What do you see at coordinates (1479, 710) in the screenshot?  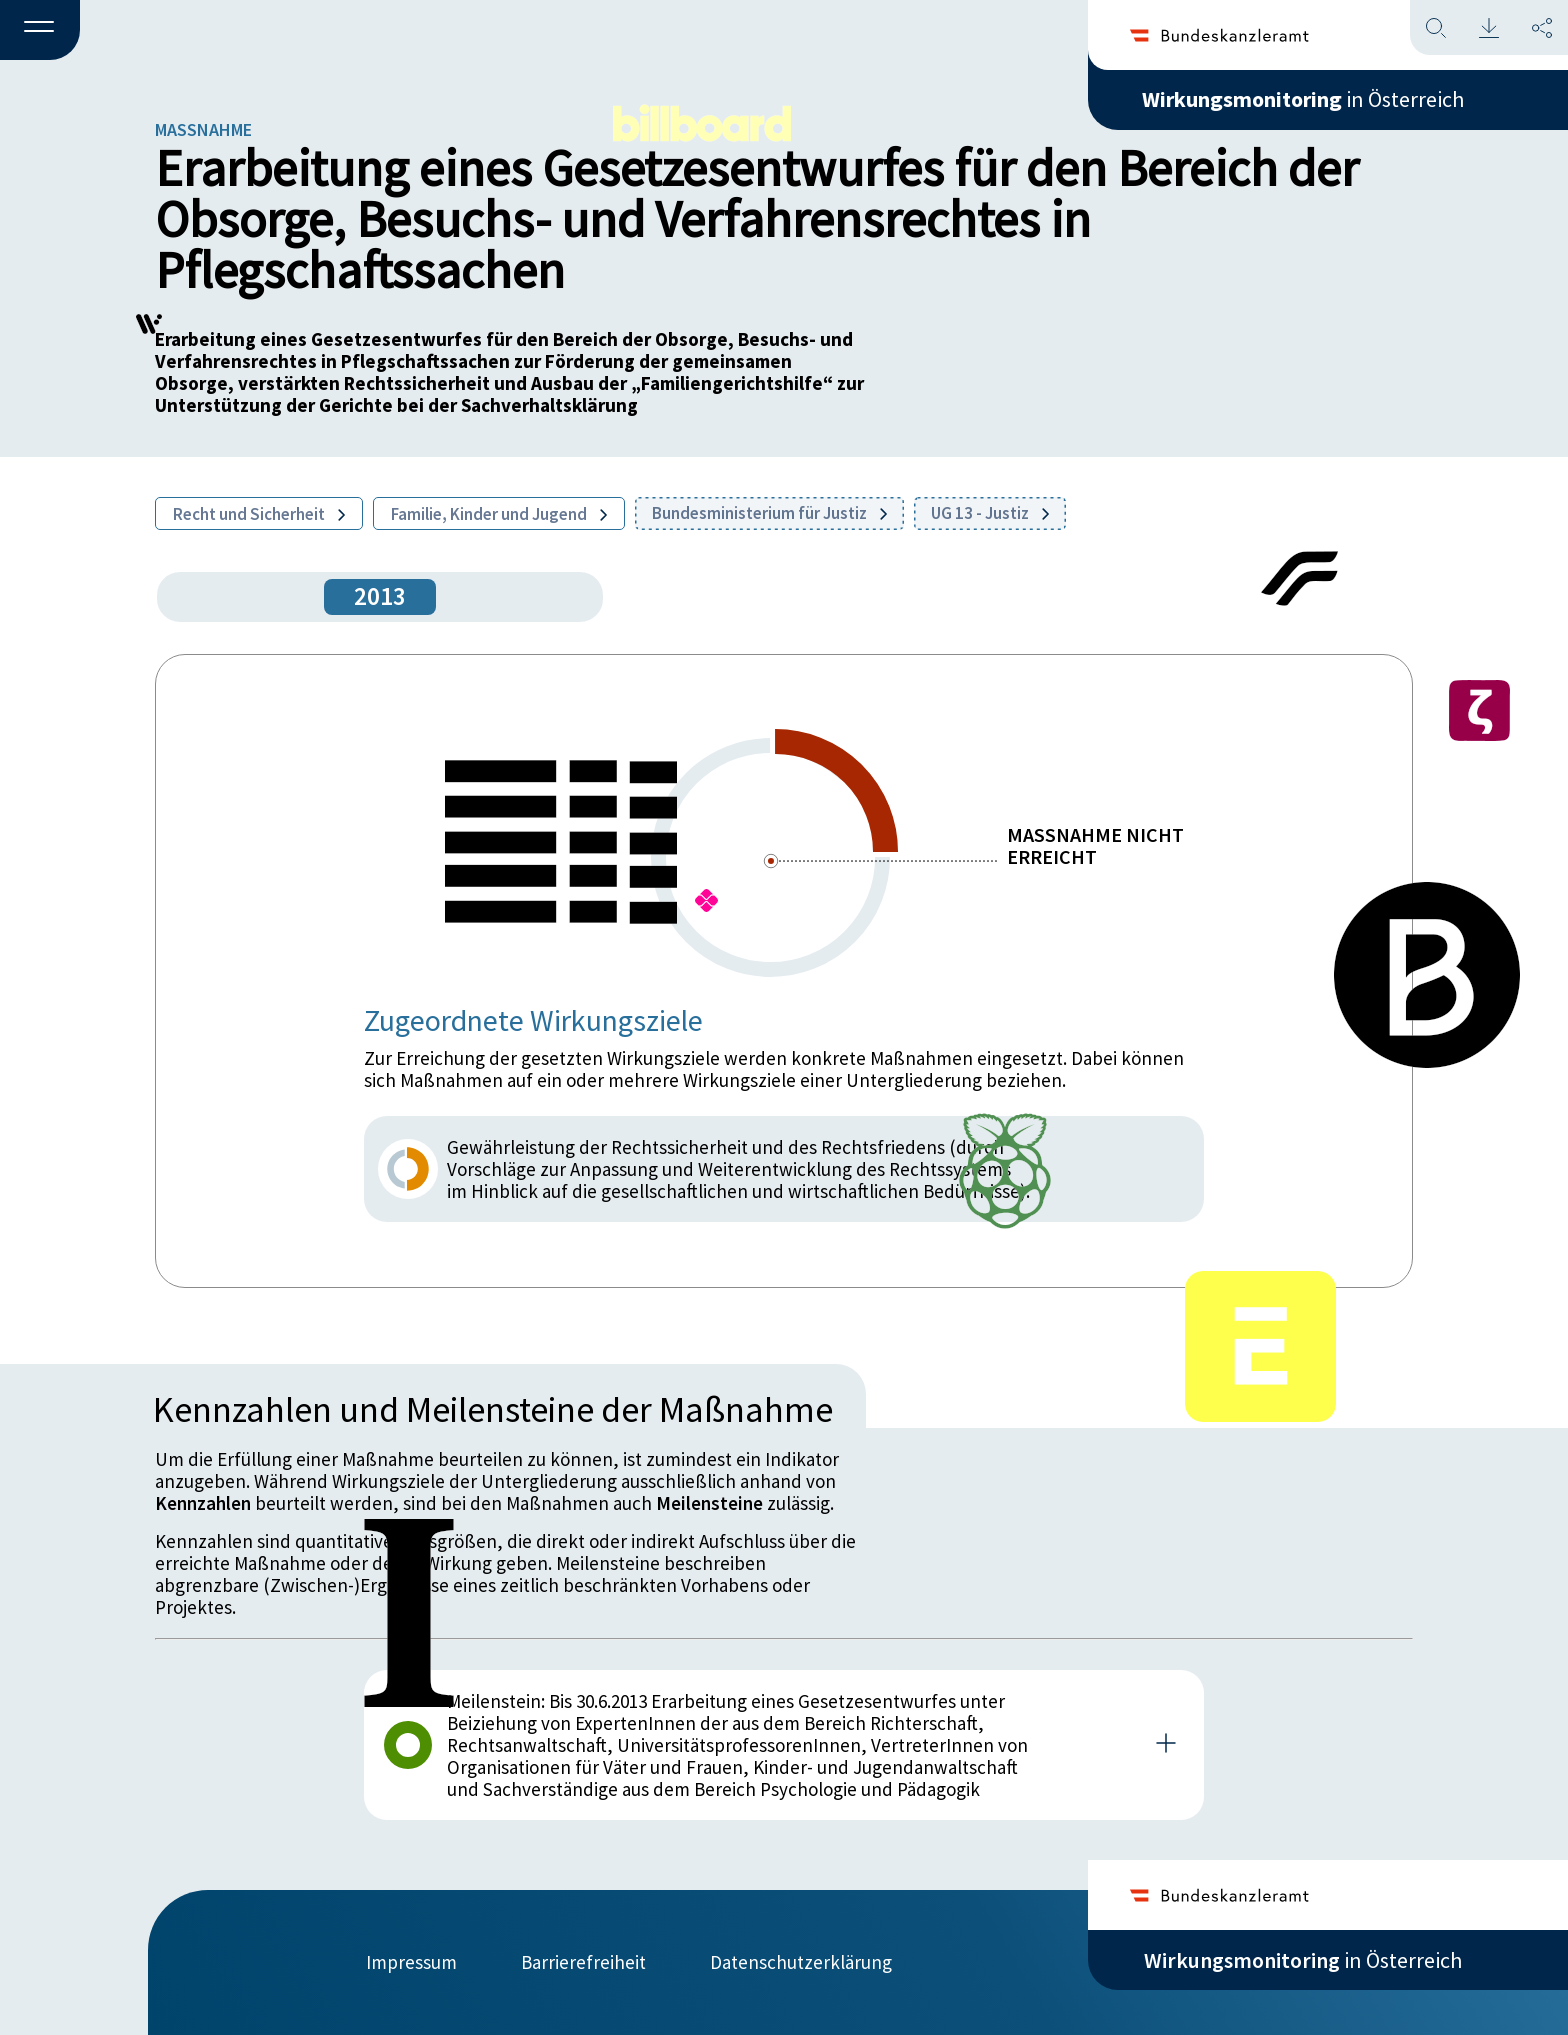 I see `open zettlr markdown editor` at bounding box center [1479, 710].